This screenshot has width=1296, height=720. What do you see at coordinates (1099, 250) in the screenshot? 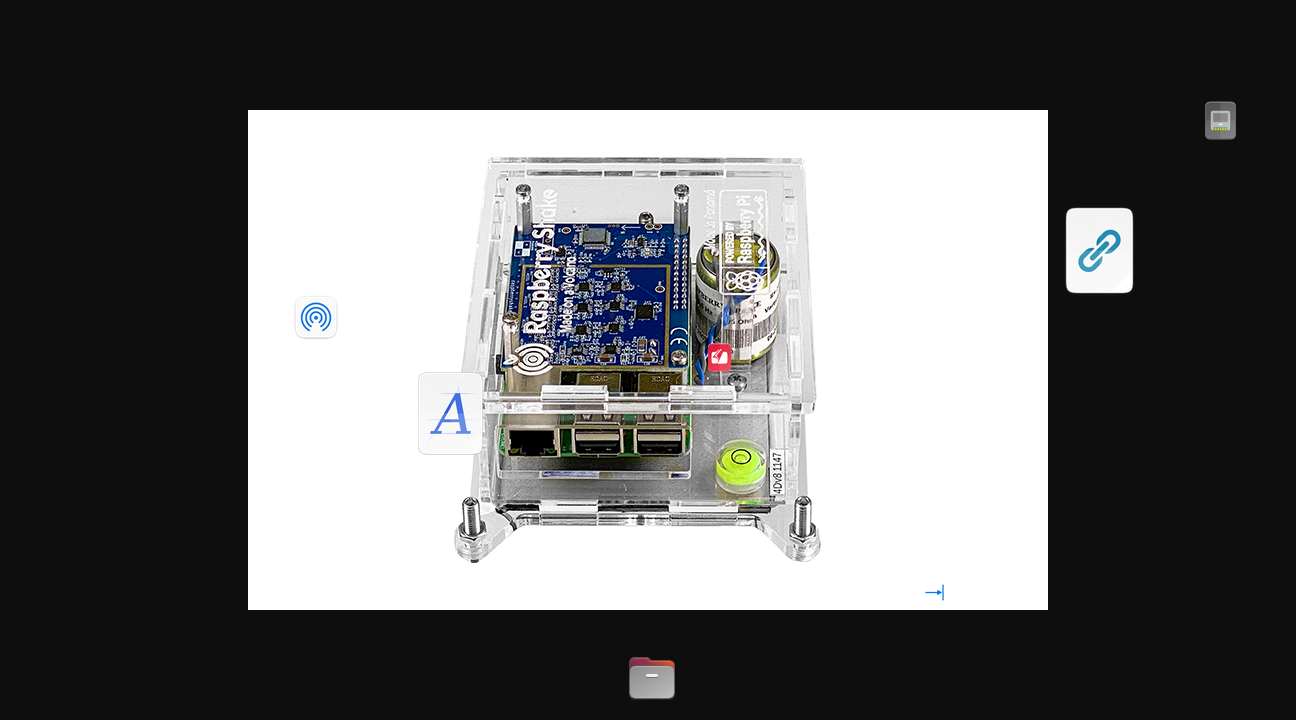
I see `a windows internet shortcut file` at bounding box center [1099, 250].